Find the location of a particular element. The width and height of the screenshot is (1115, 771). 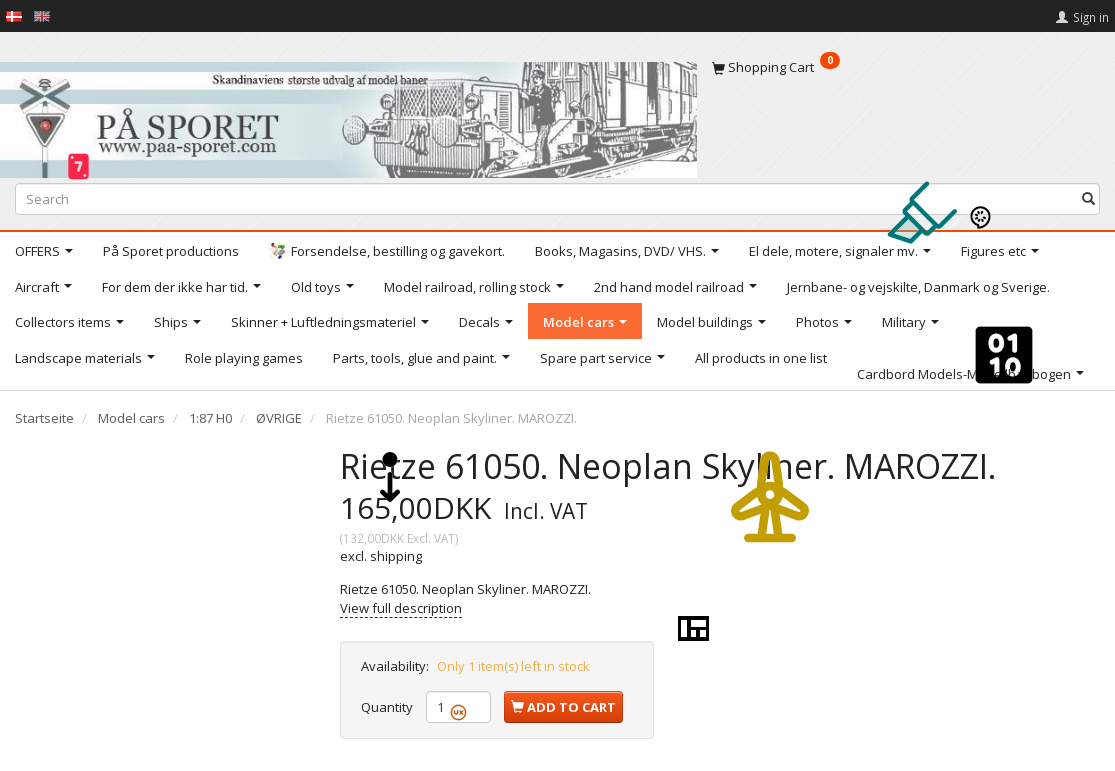

move item down in a list is located at coordinates (390, 477).